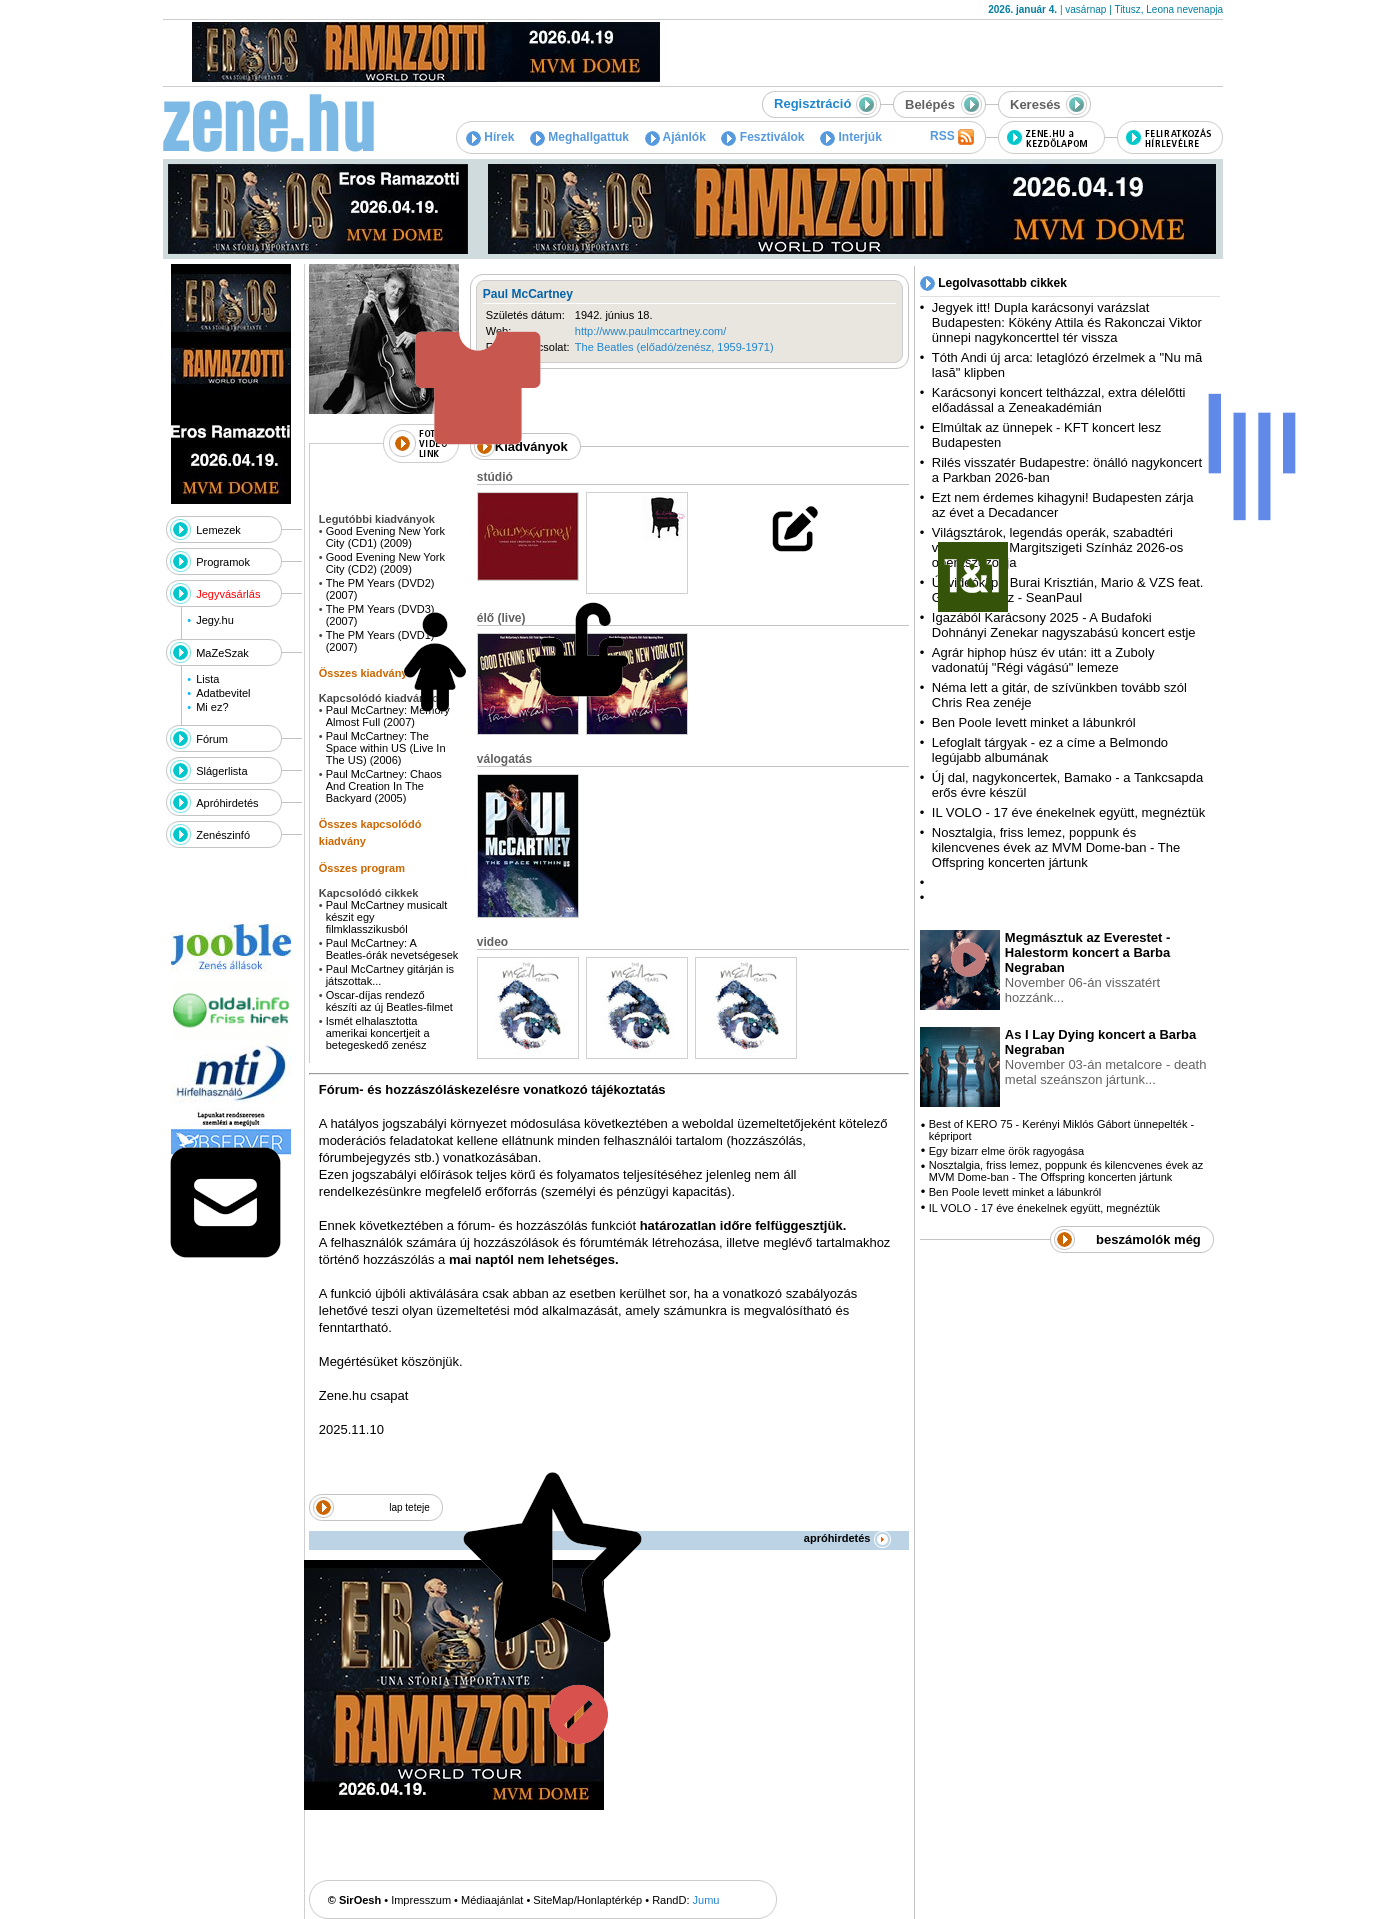 The width and height of the screenshot is (1381, 1919). Describe the element at coordinates (968, 959) in the screenshot. I see `play media or video content` at that location.